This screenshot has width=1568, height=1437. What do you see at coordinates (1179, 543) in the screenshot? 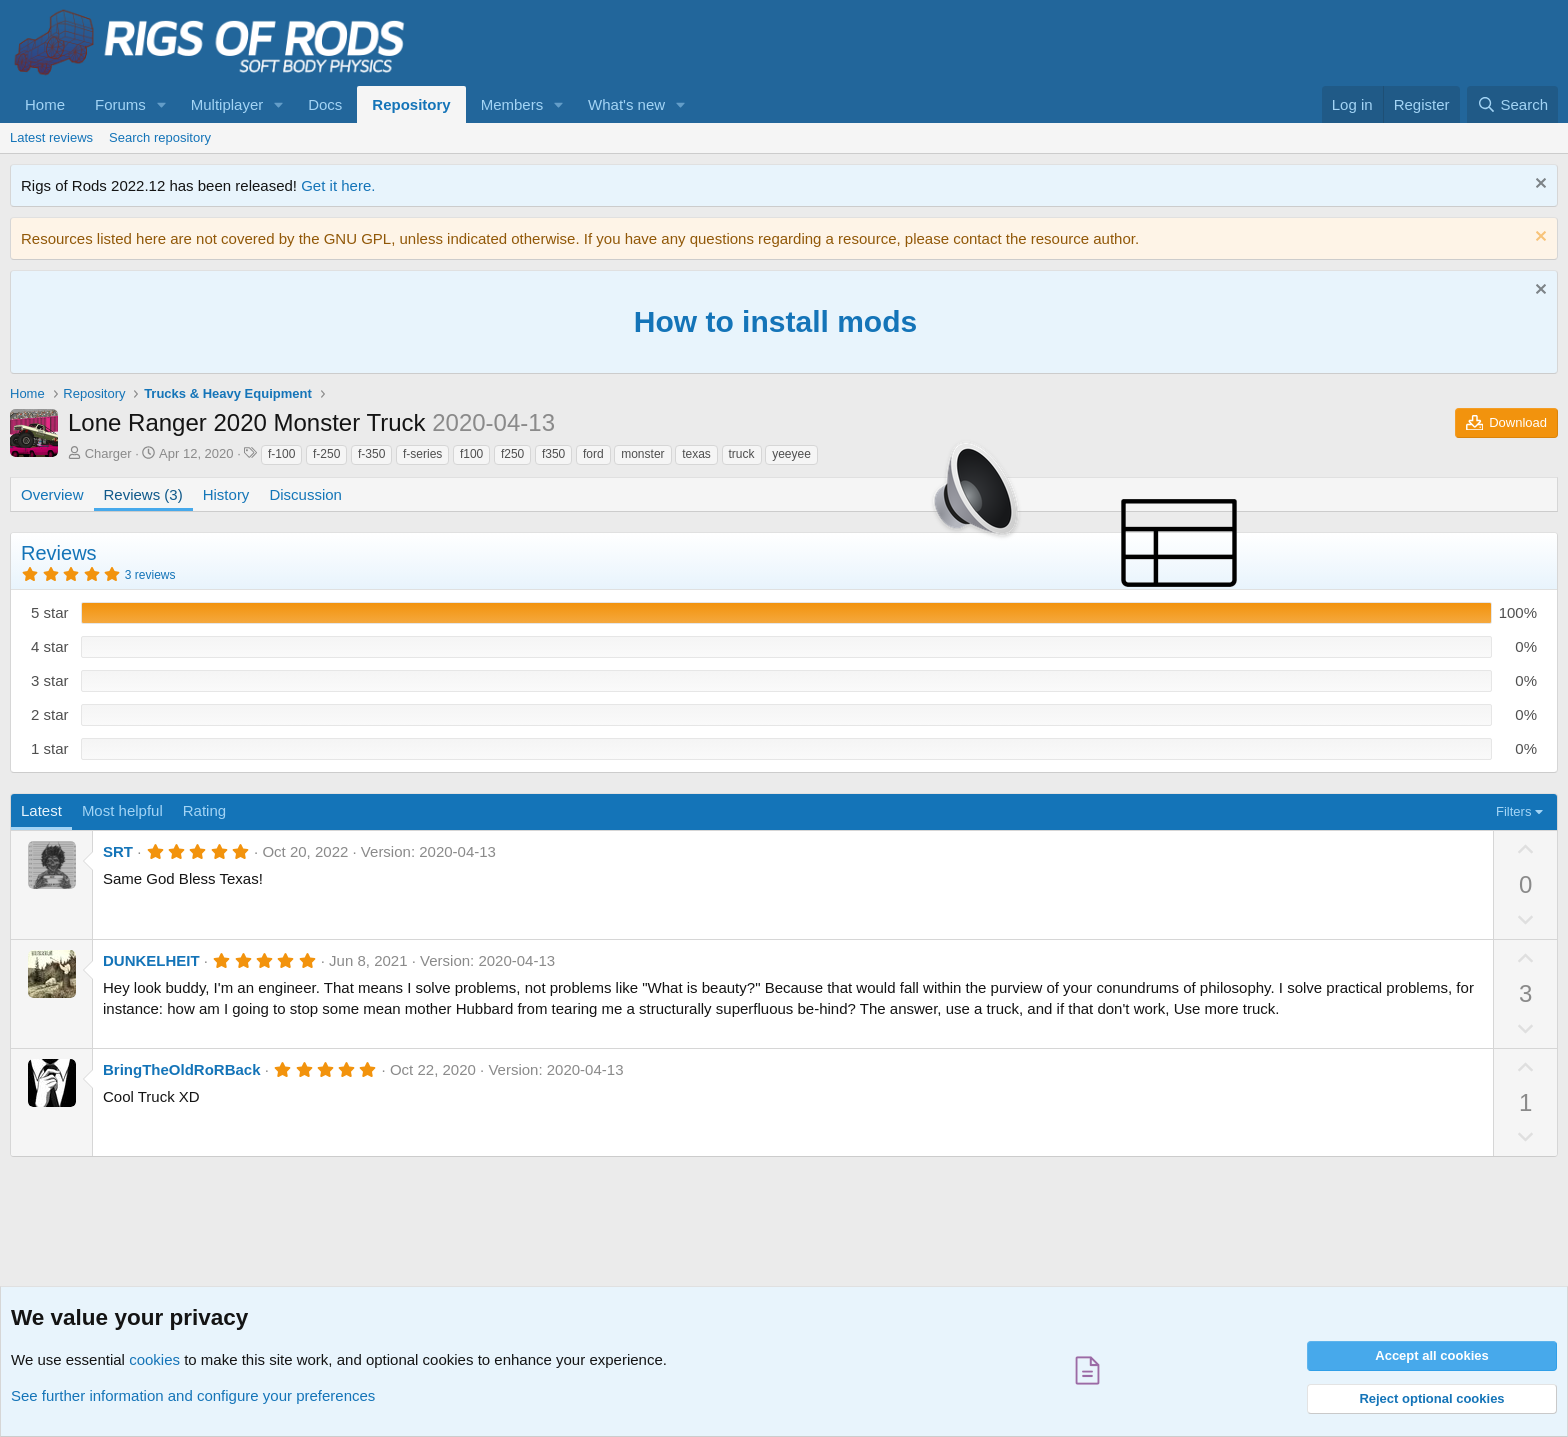
I see `view data in table format` at bounding box center [1179, 543].